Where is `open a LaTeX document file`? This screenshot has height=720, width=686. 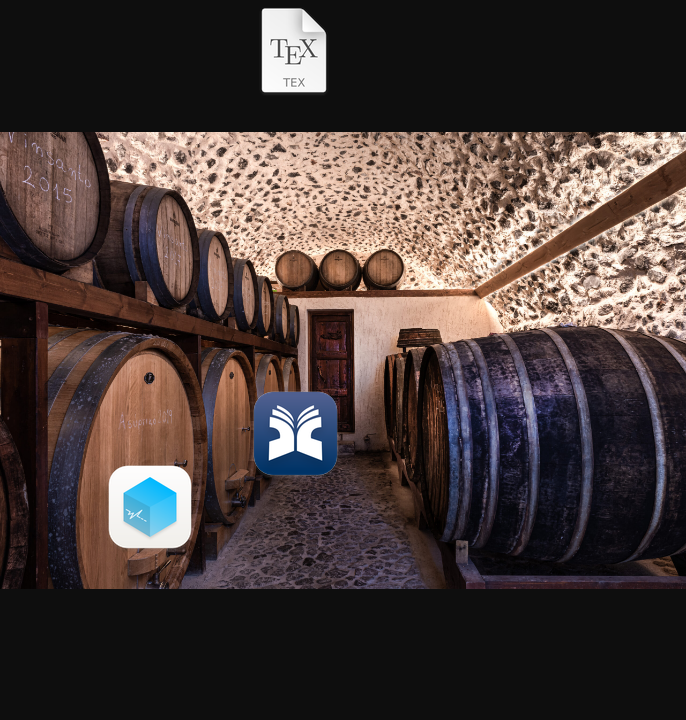 open a LaTeX document file is located at coordinates (294, 52).